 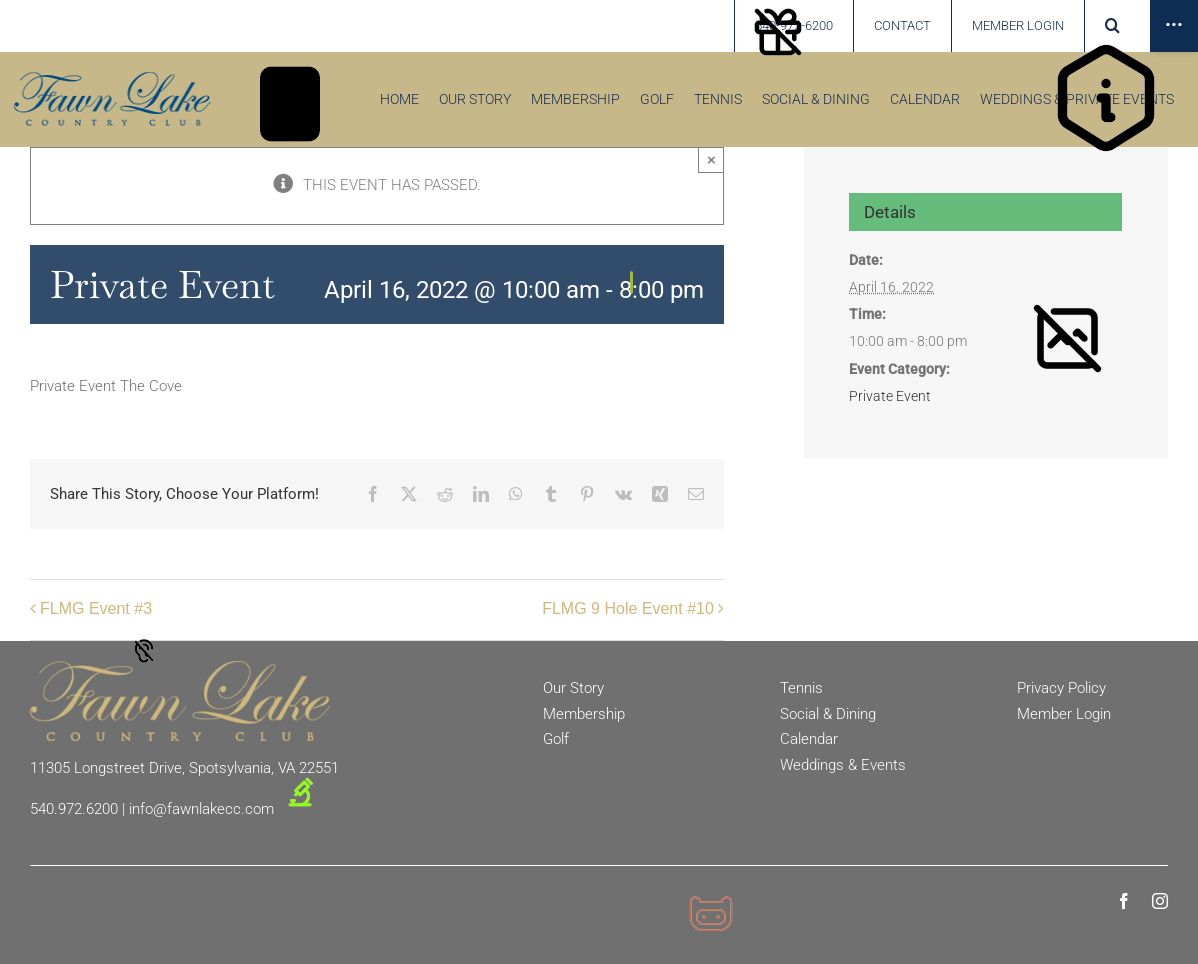 I want to click on represents a vertical card or panel layout, so click(x=290, y=104).